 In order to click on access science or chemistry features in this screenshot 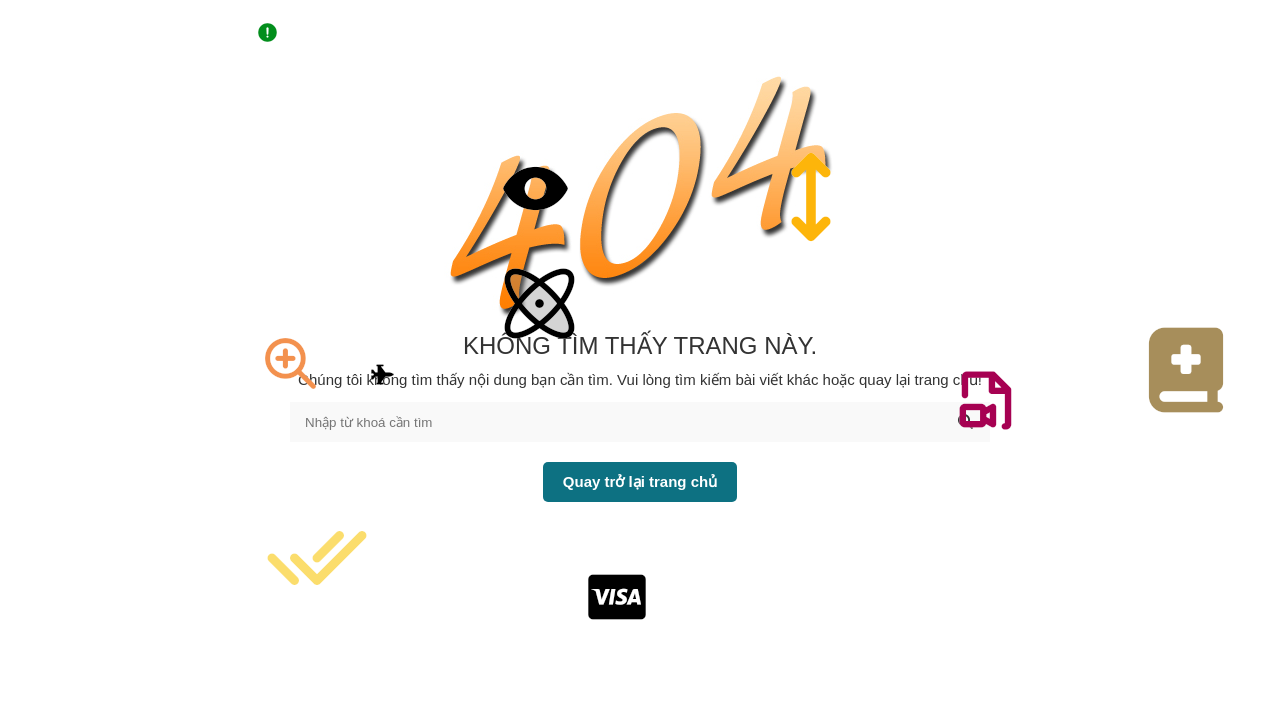, I will do `click(539, 303)`.